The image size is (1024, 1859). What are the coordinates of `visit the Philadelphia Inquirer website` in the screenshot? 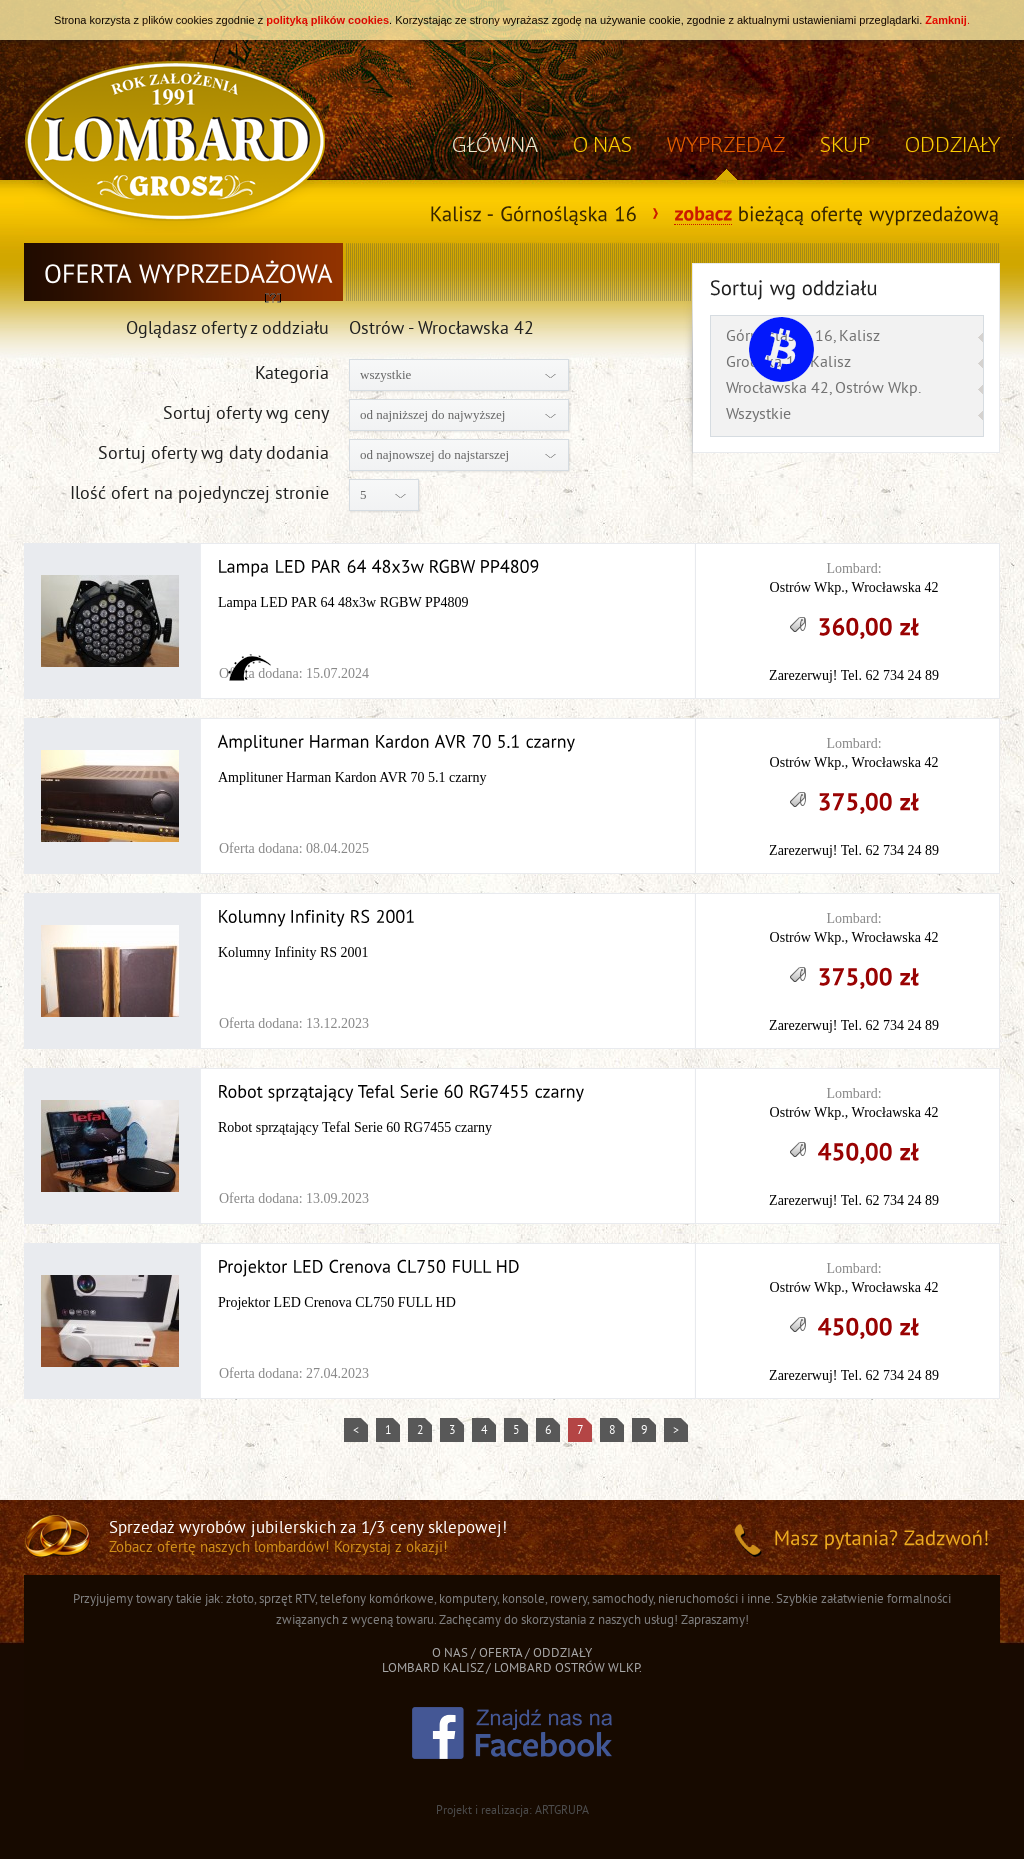 It's located at (273, 298).